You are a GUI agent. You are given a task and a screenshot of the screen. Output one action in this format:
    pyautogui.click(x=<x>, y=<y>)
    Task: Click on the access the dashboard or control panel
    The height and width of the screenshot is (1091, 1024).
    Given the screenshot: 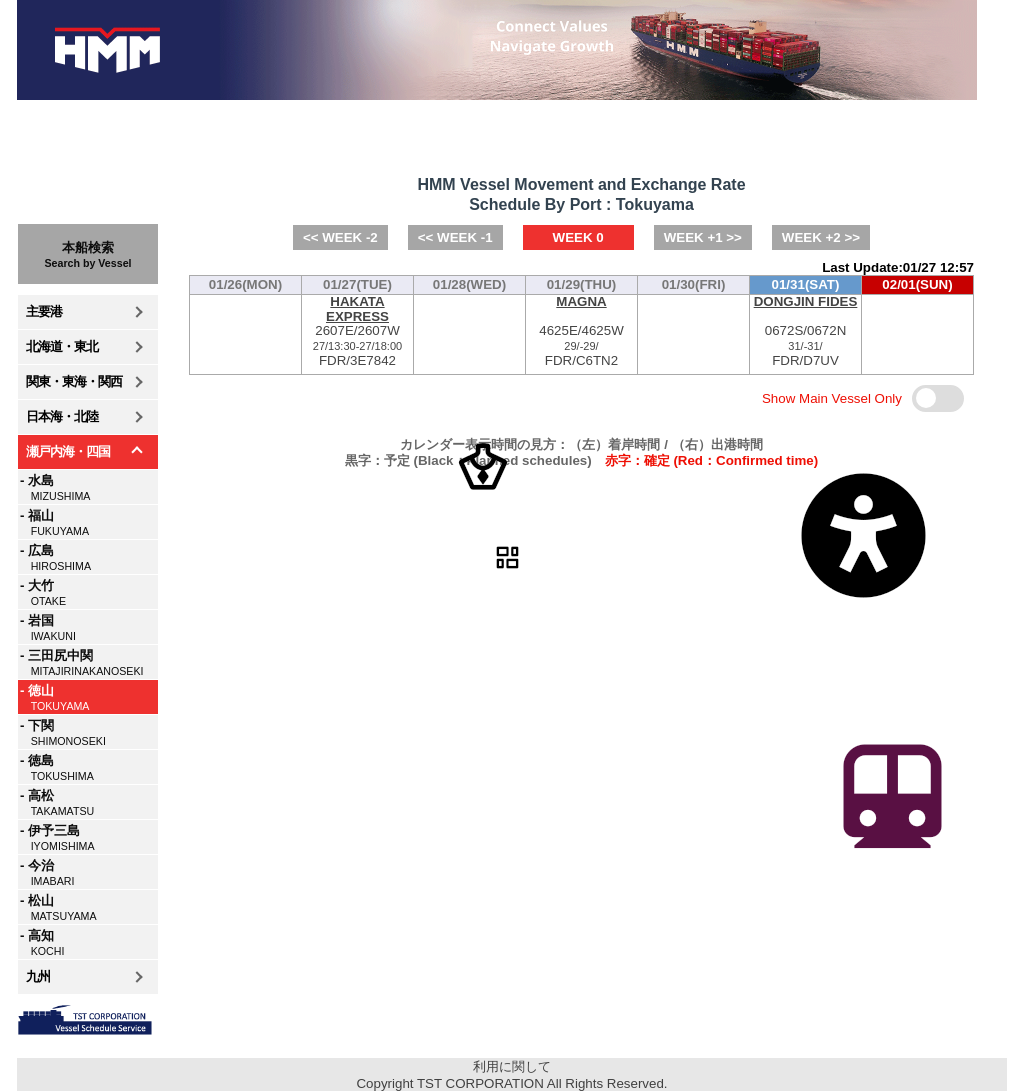 What is the action you would take?
    pyautogui.click(x=507, y=557)
    